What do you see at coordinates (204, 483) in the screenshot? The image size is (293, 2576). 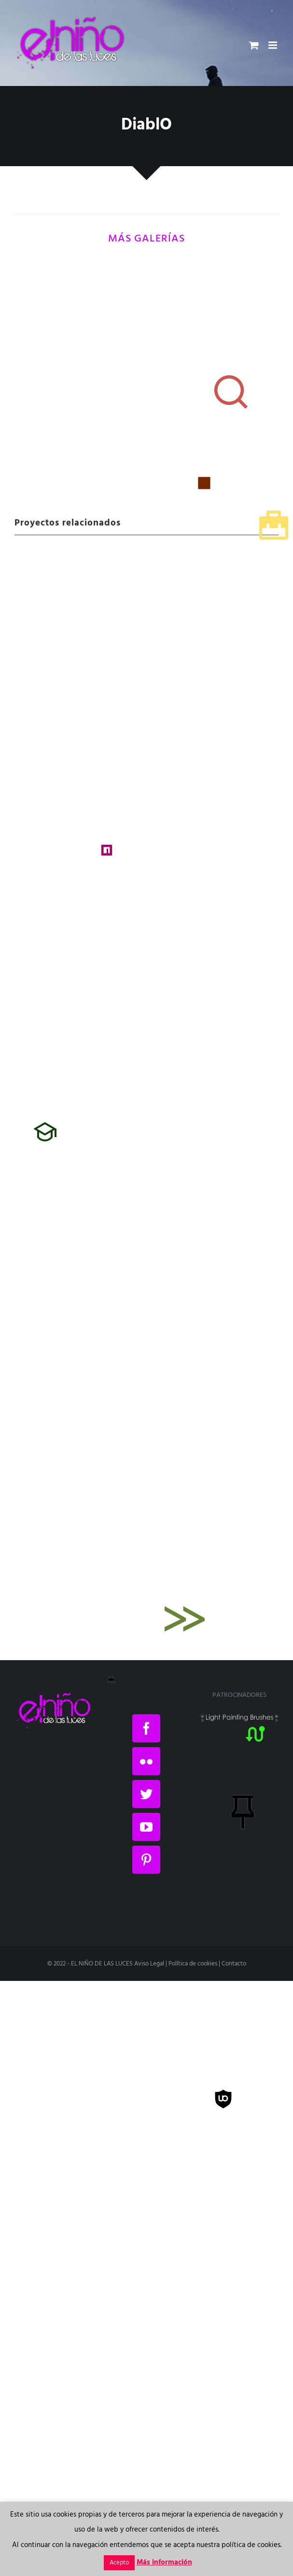 I see `stop media playback` at bounding box center [204, 483].